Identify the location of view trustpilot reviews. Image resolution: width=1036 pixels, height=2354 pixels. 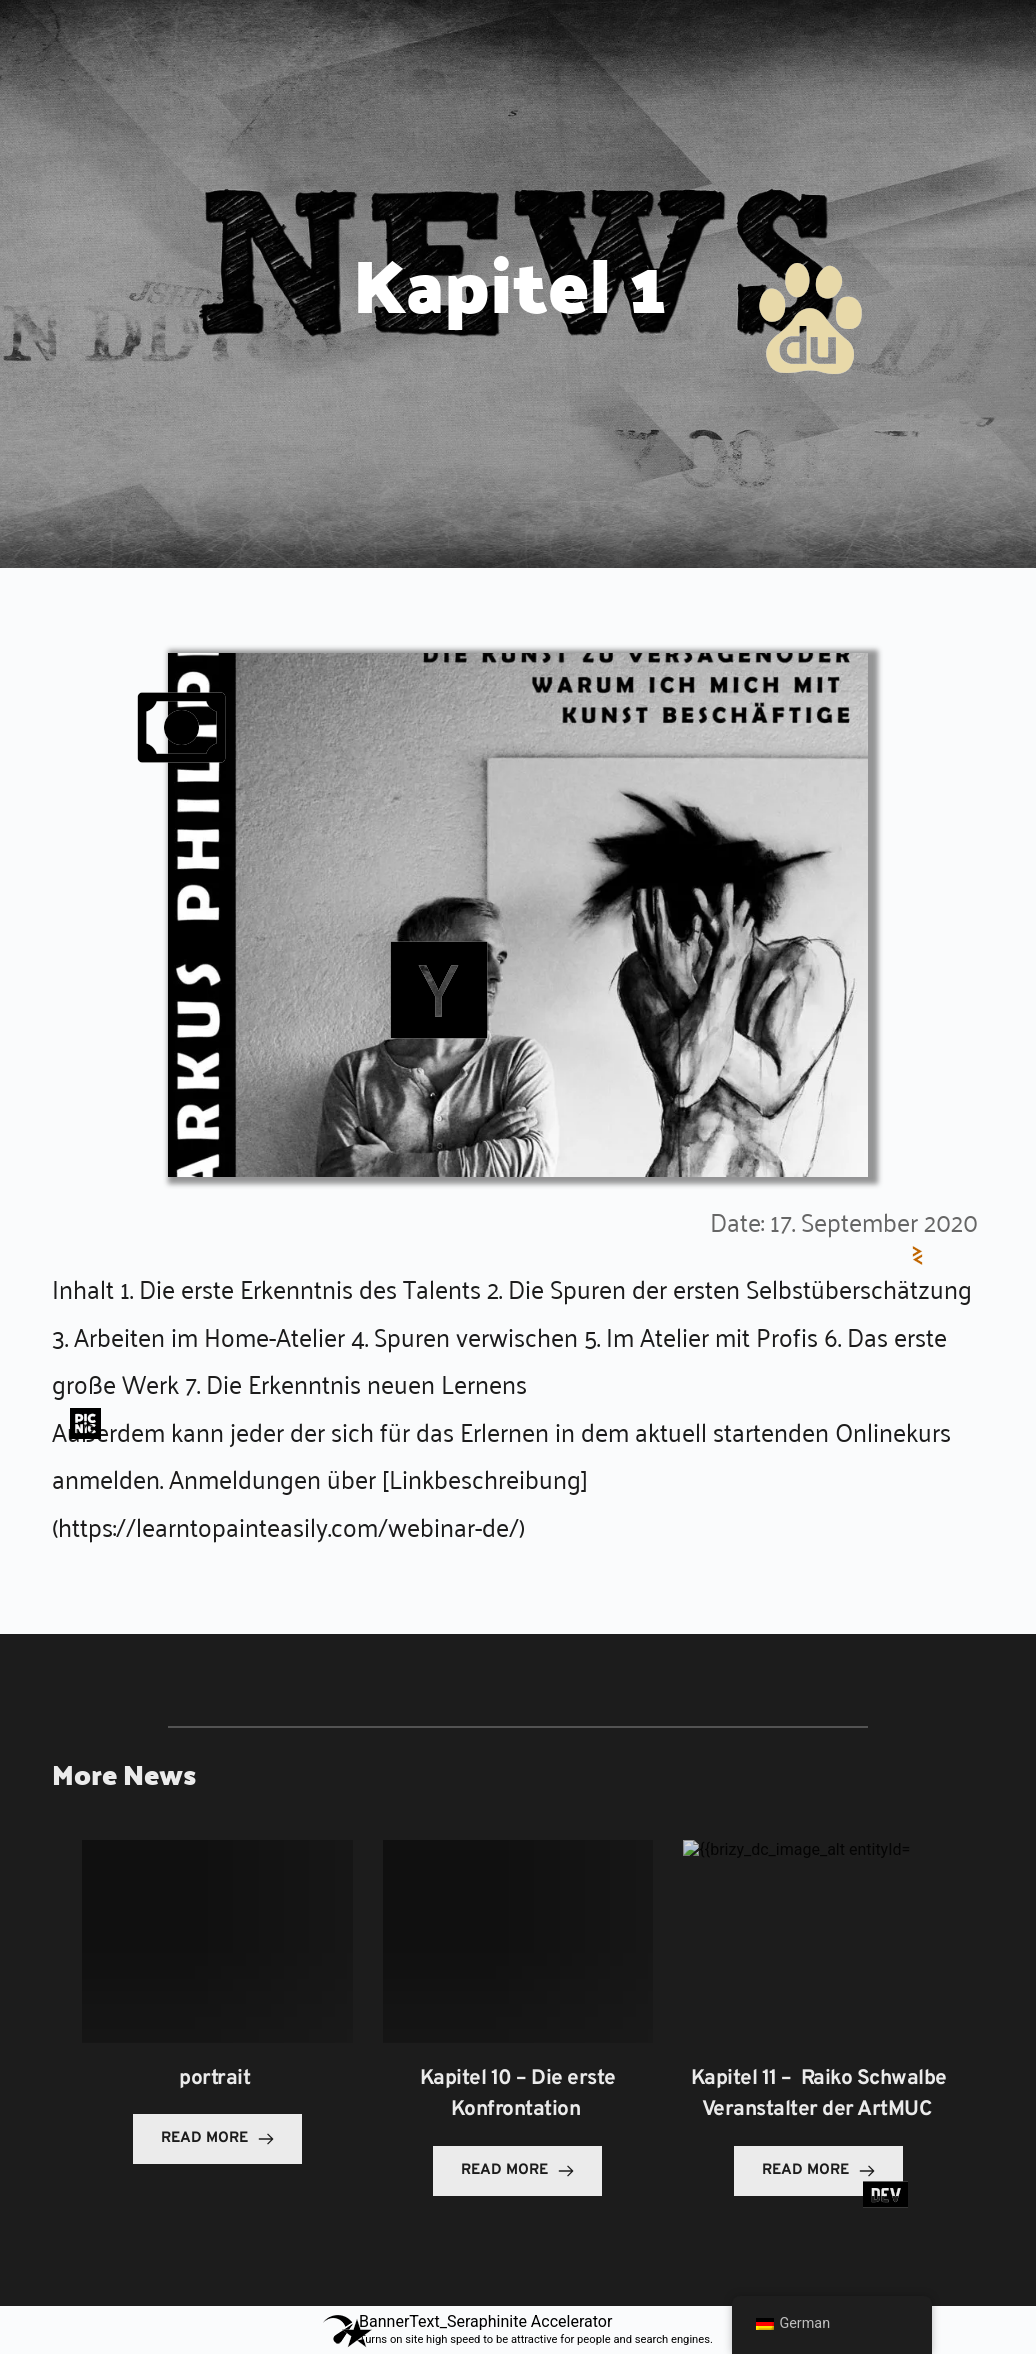
(357, 2333).